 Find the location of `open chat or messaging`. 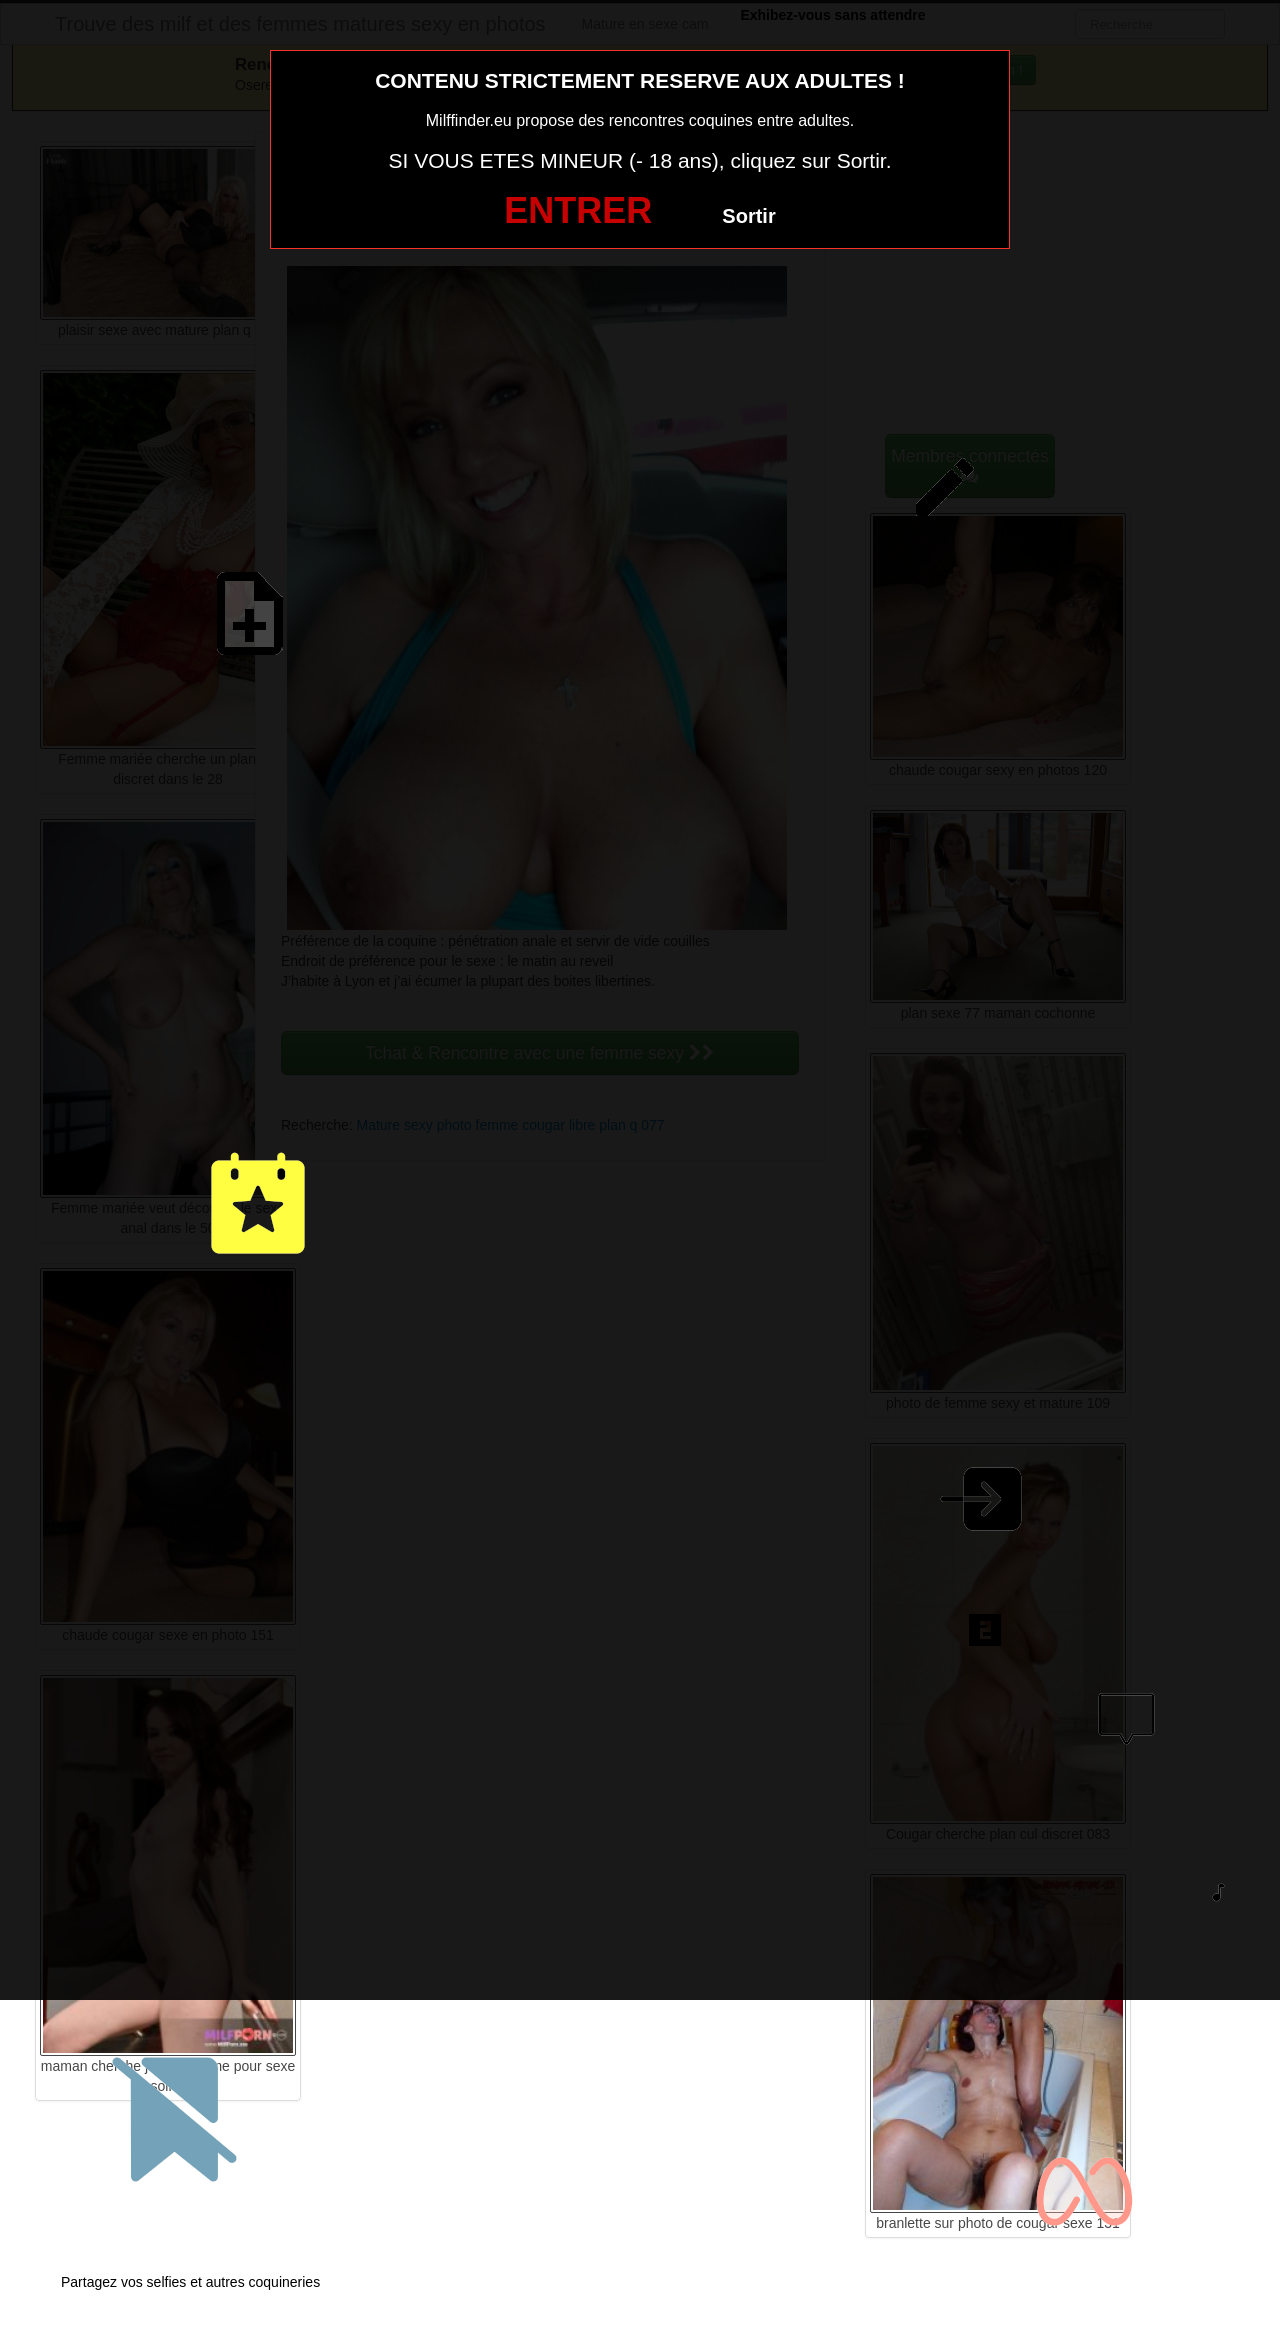

open chat or messaging is located at coordinates (1126, 1716).